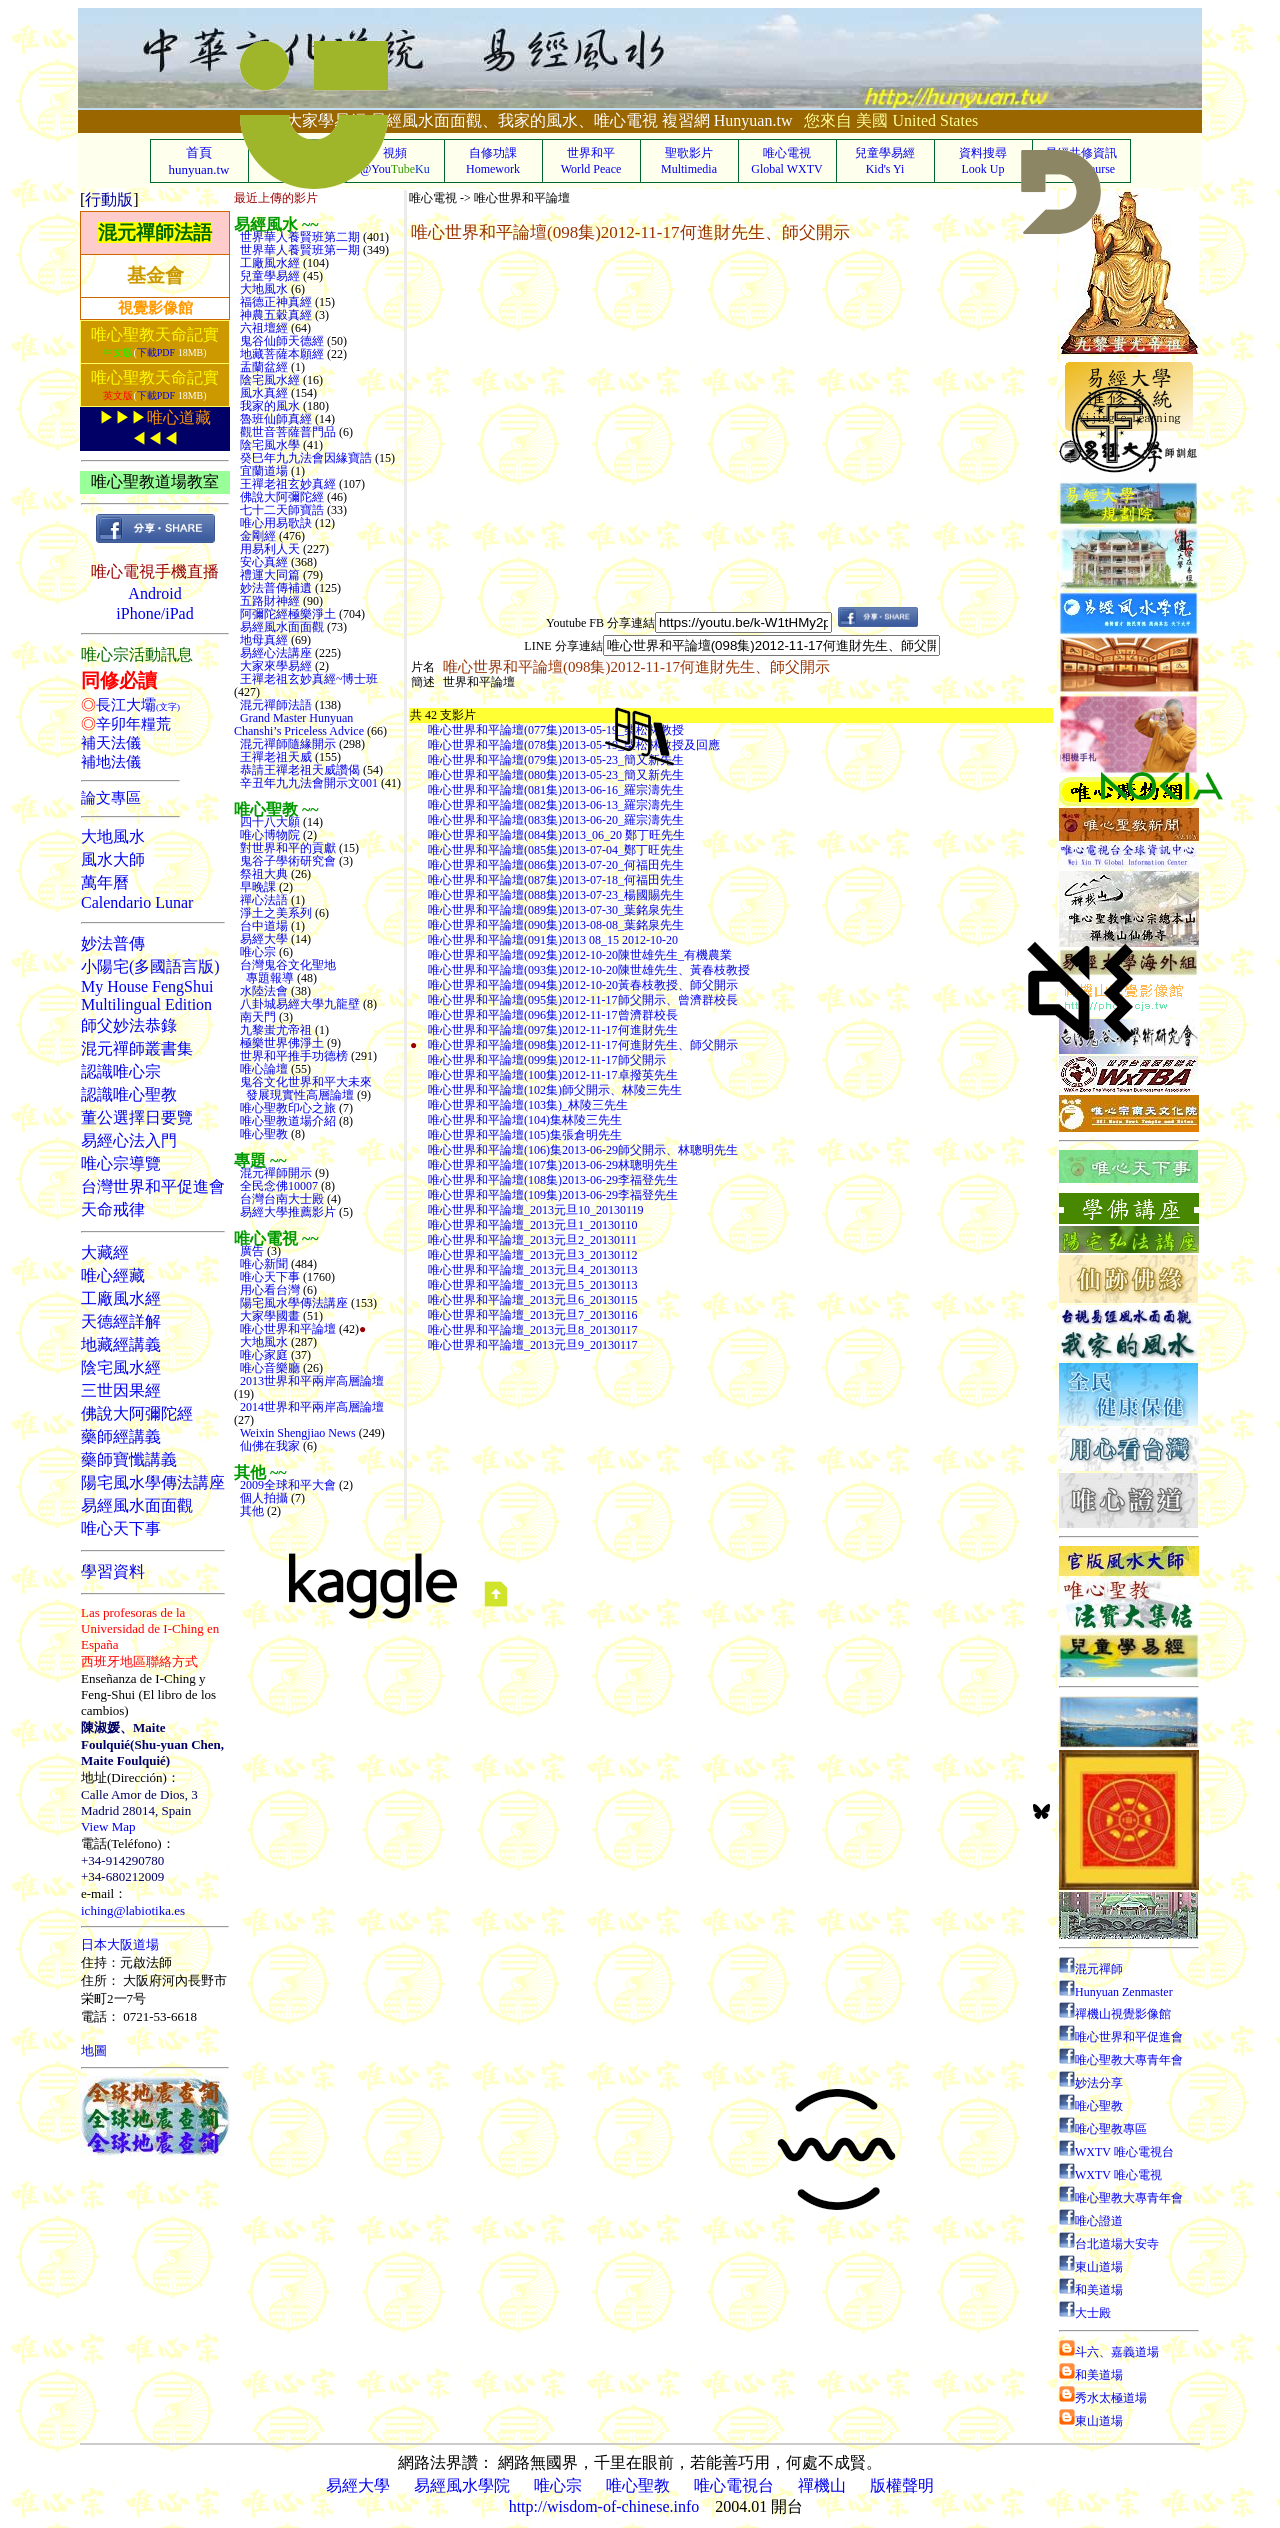  What do you see at coordinates (314, 115) in the screenshot?
I see `open the NiceHash cryptocurrency mining app` at bounding box center [314, 115].